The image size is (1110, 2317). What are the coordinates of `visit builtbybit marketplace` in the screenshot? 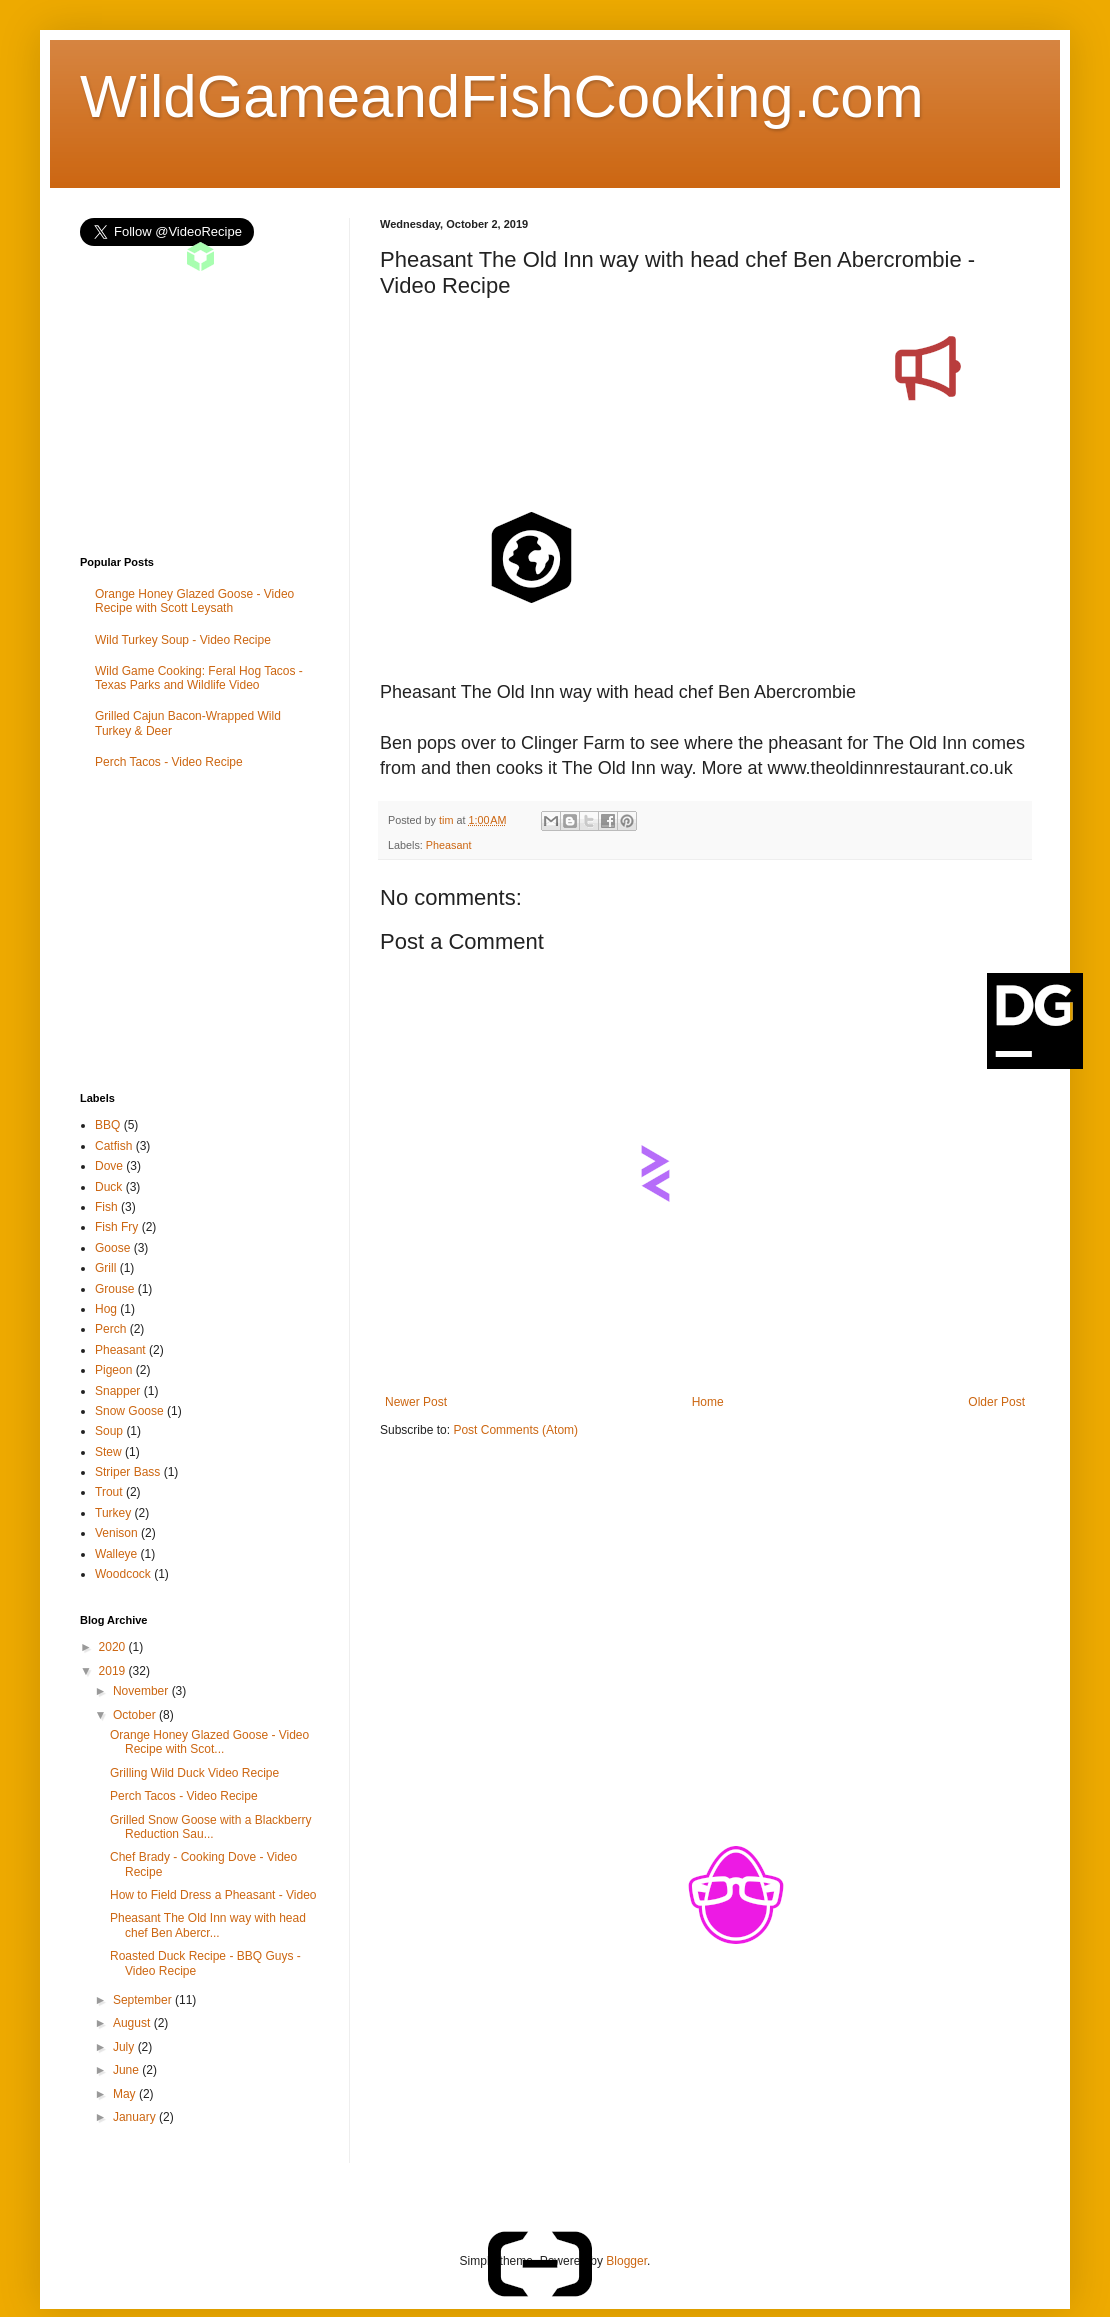 It's located at (200, 256).